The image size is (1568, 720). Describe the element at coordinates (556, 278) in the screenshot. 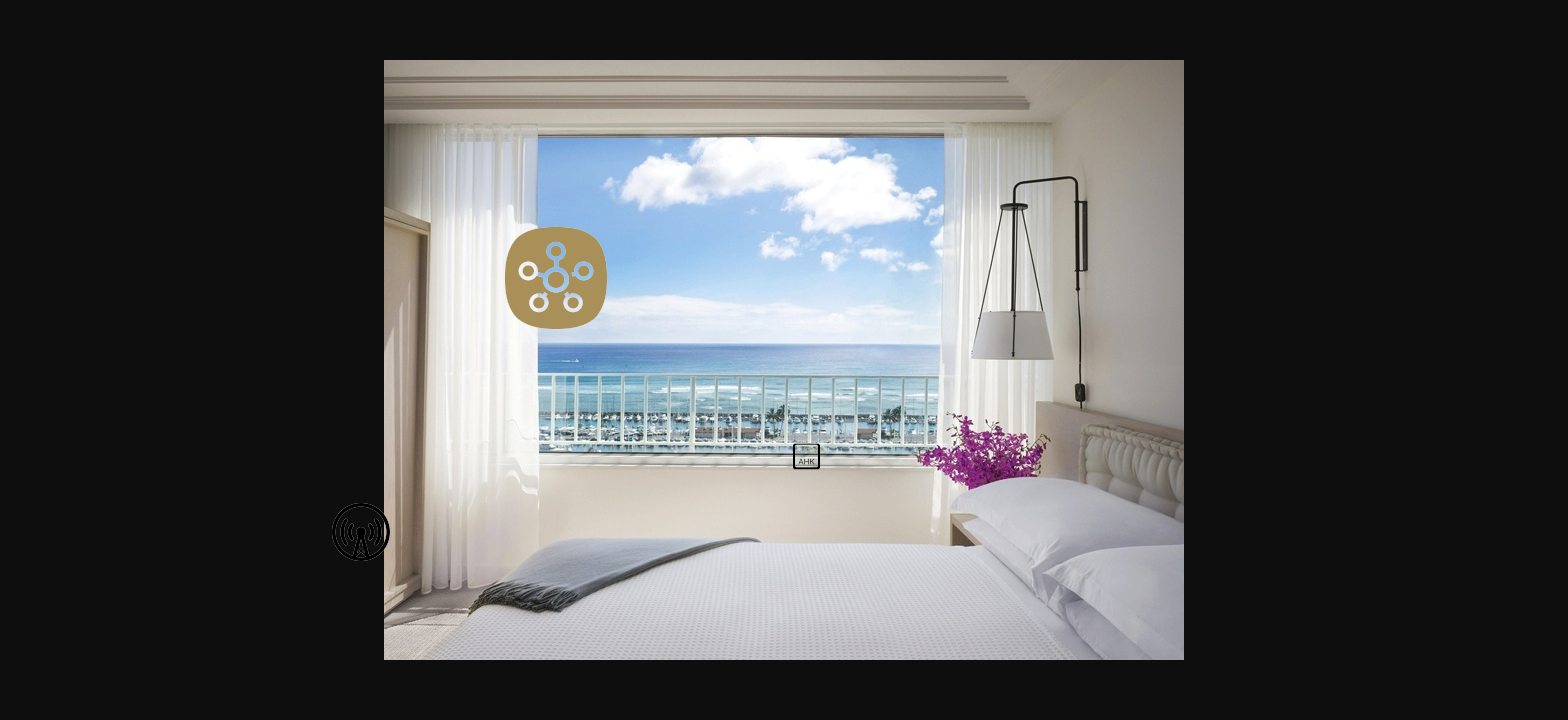

I see `open the SmartThings app` at that location.